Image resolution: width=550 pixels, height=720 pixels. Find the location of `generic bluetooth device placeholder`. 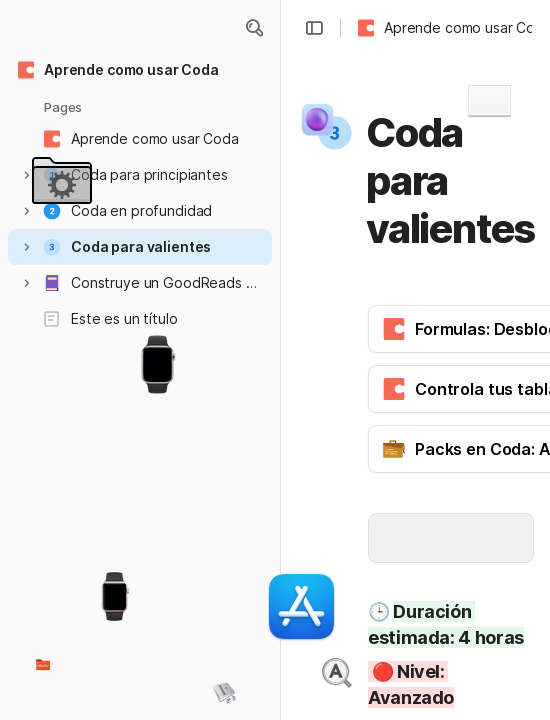

generic bluetooth device placeholder is located at coordinates (489, 100).